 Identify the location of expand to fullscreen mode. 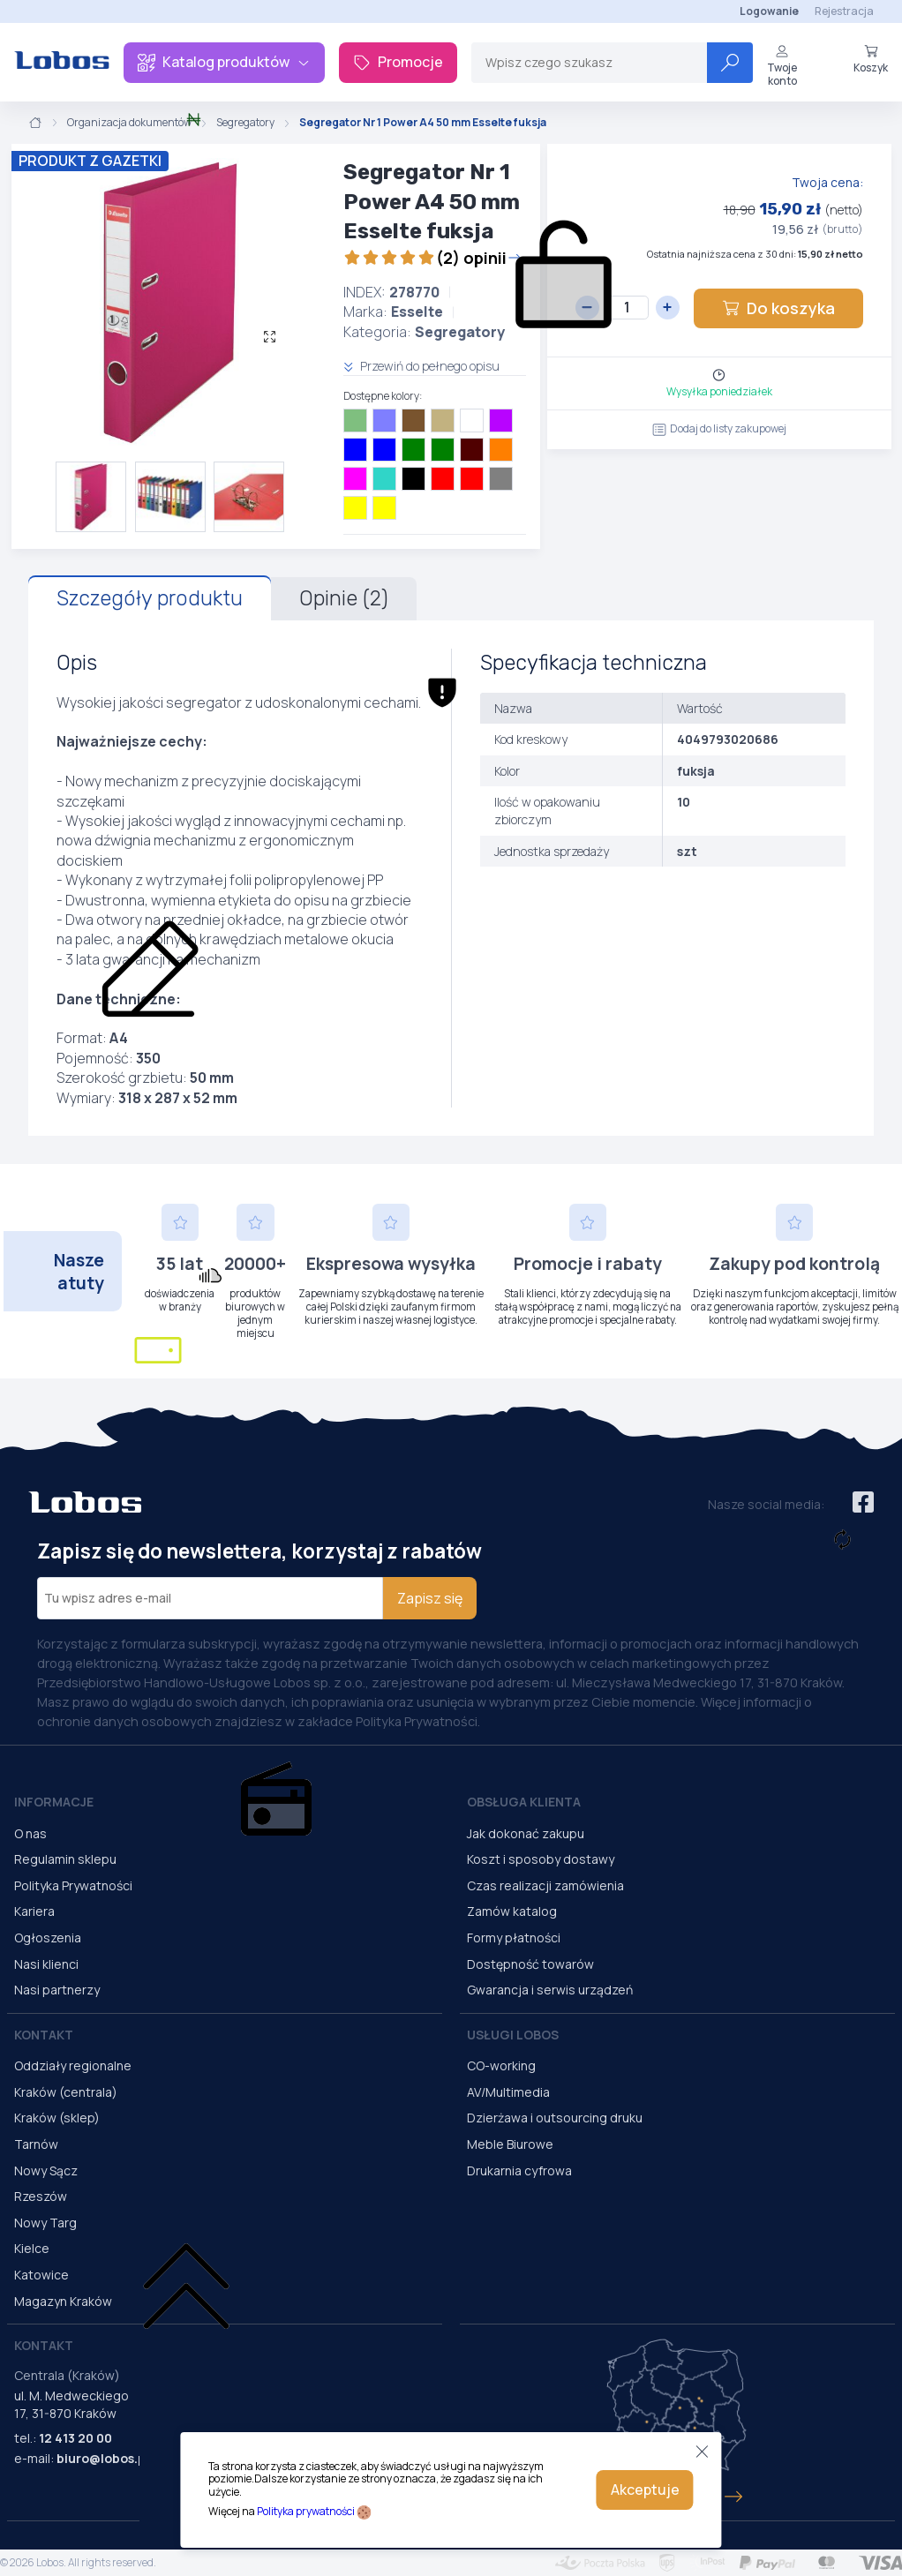
(269, 336).